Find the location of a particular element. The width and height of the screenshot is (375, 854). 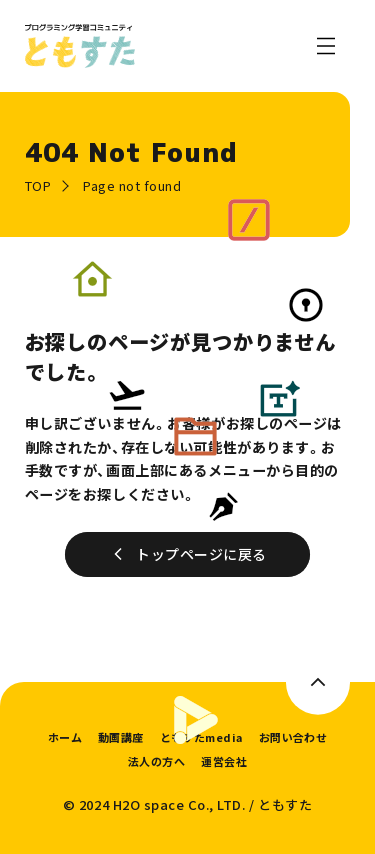

open folder to view files is located at coordinates (195, 436).